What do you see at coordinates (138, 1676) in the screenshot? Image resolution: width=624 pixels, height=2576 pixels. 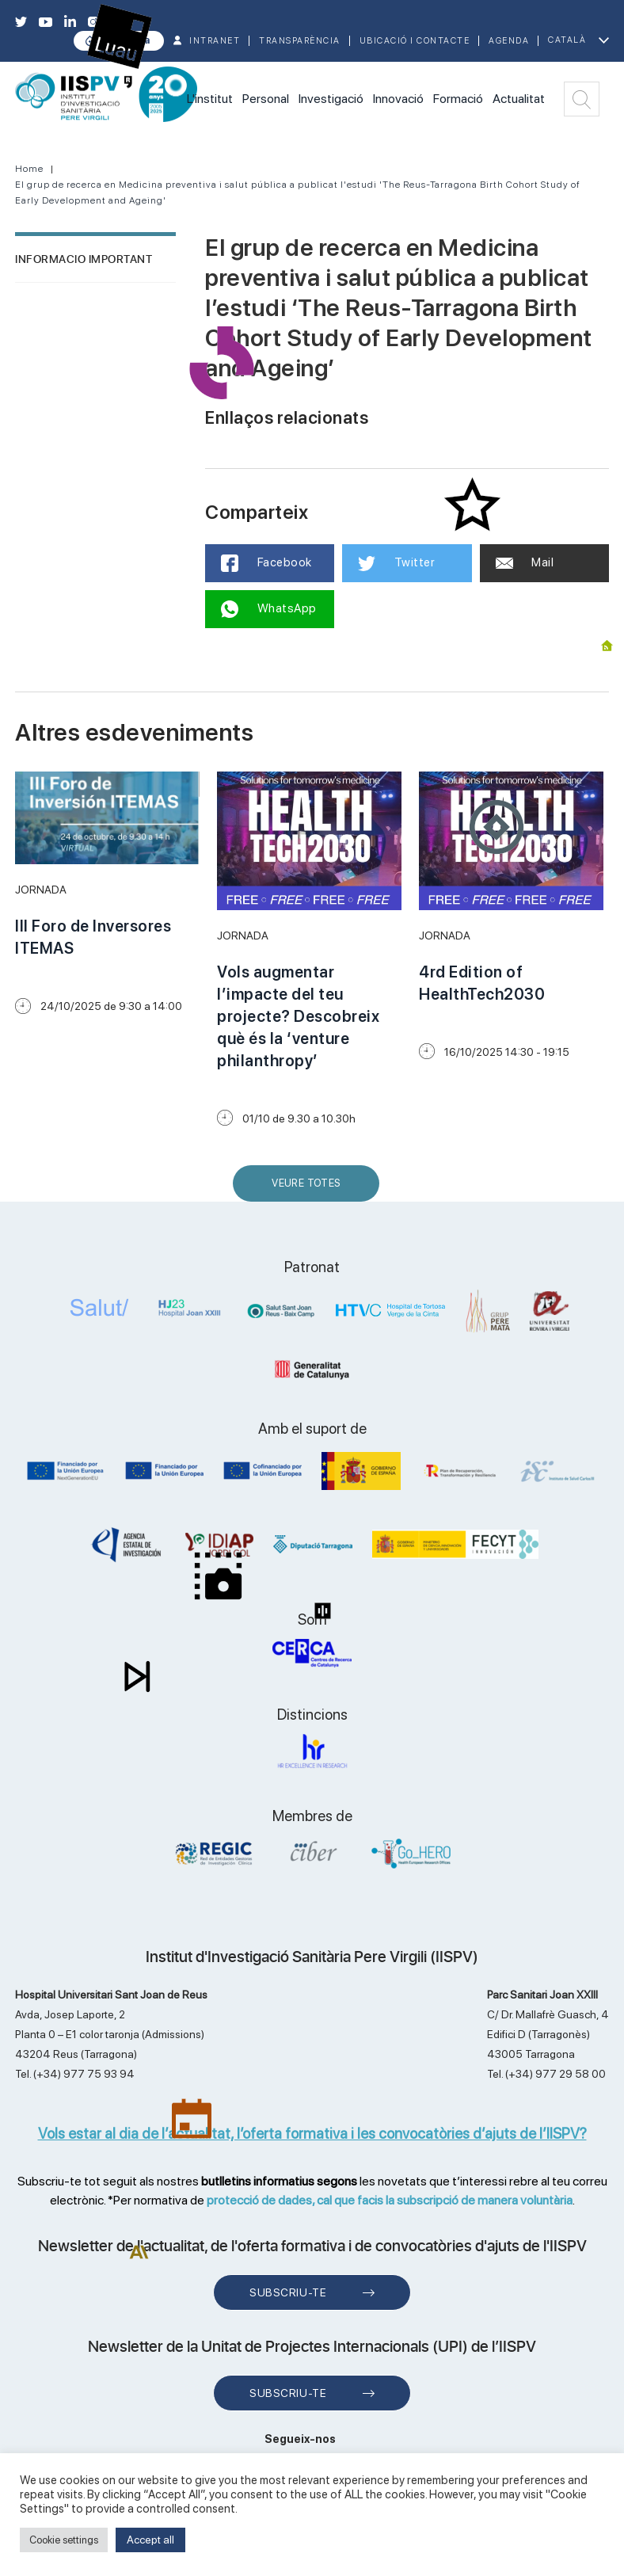 I see `skip to the next track` at bounding box center [138, 1676].